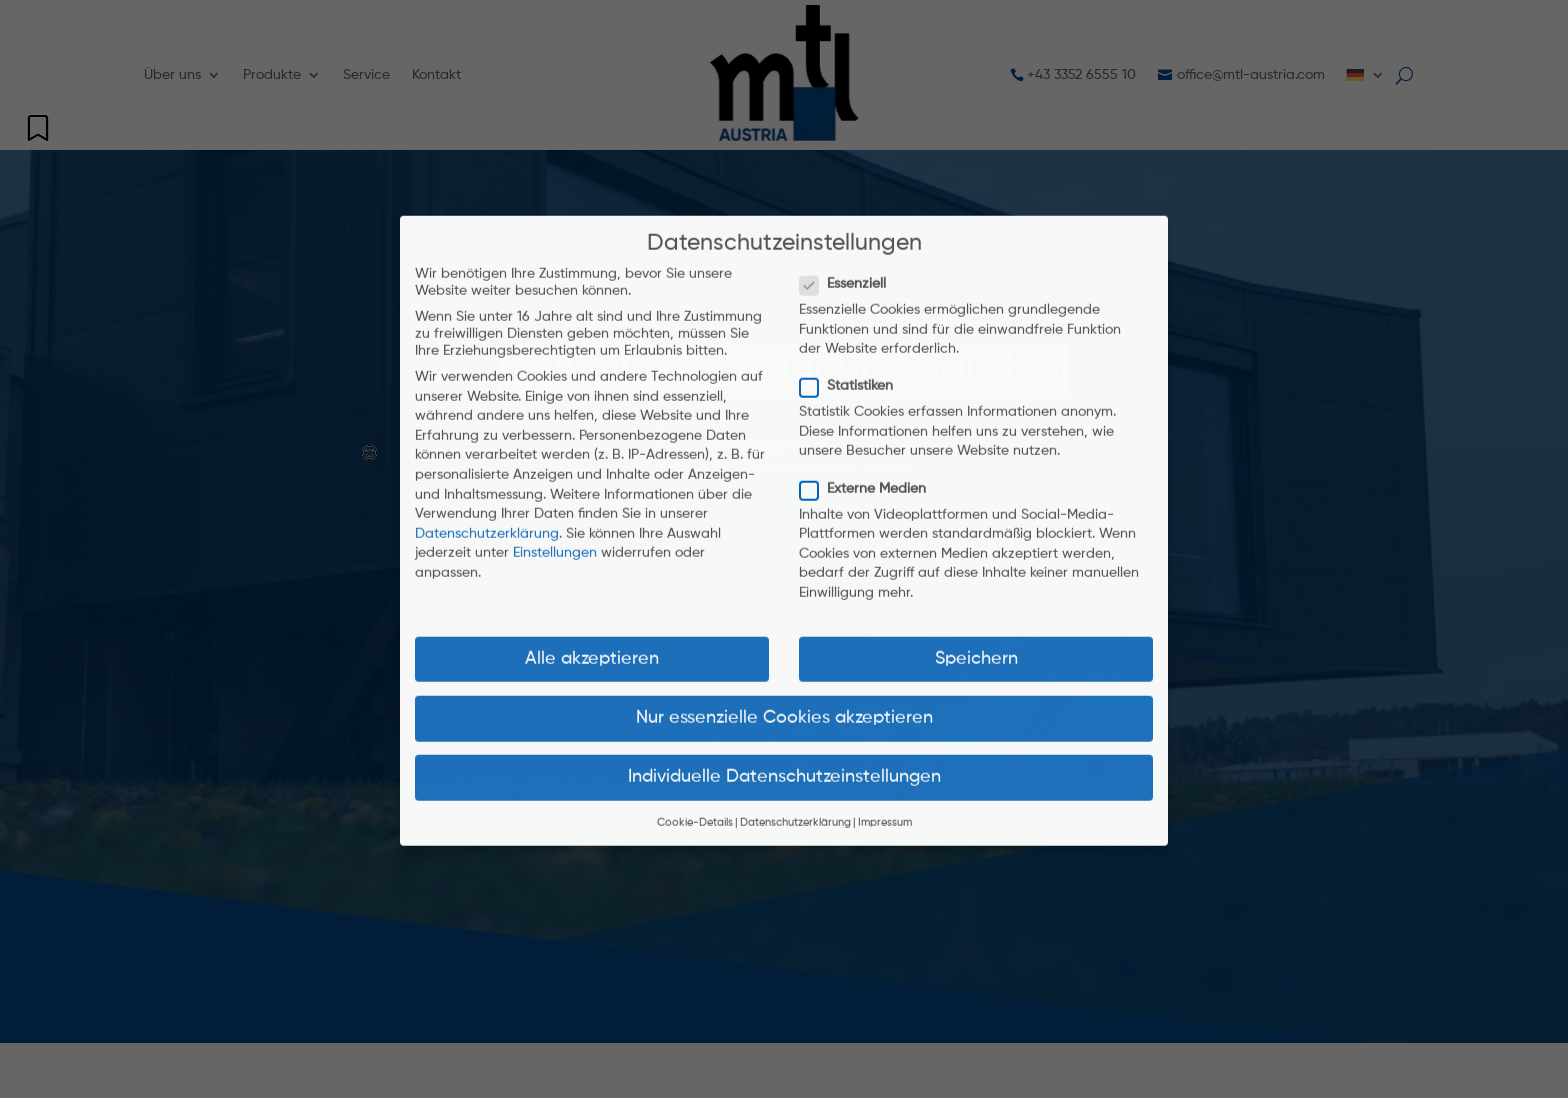  Describe the element at coordinates (369, 452) in the screenshot. I see `add a positive reaction or emoji` at that location.